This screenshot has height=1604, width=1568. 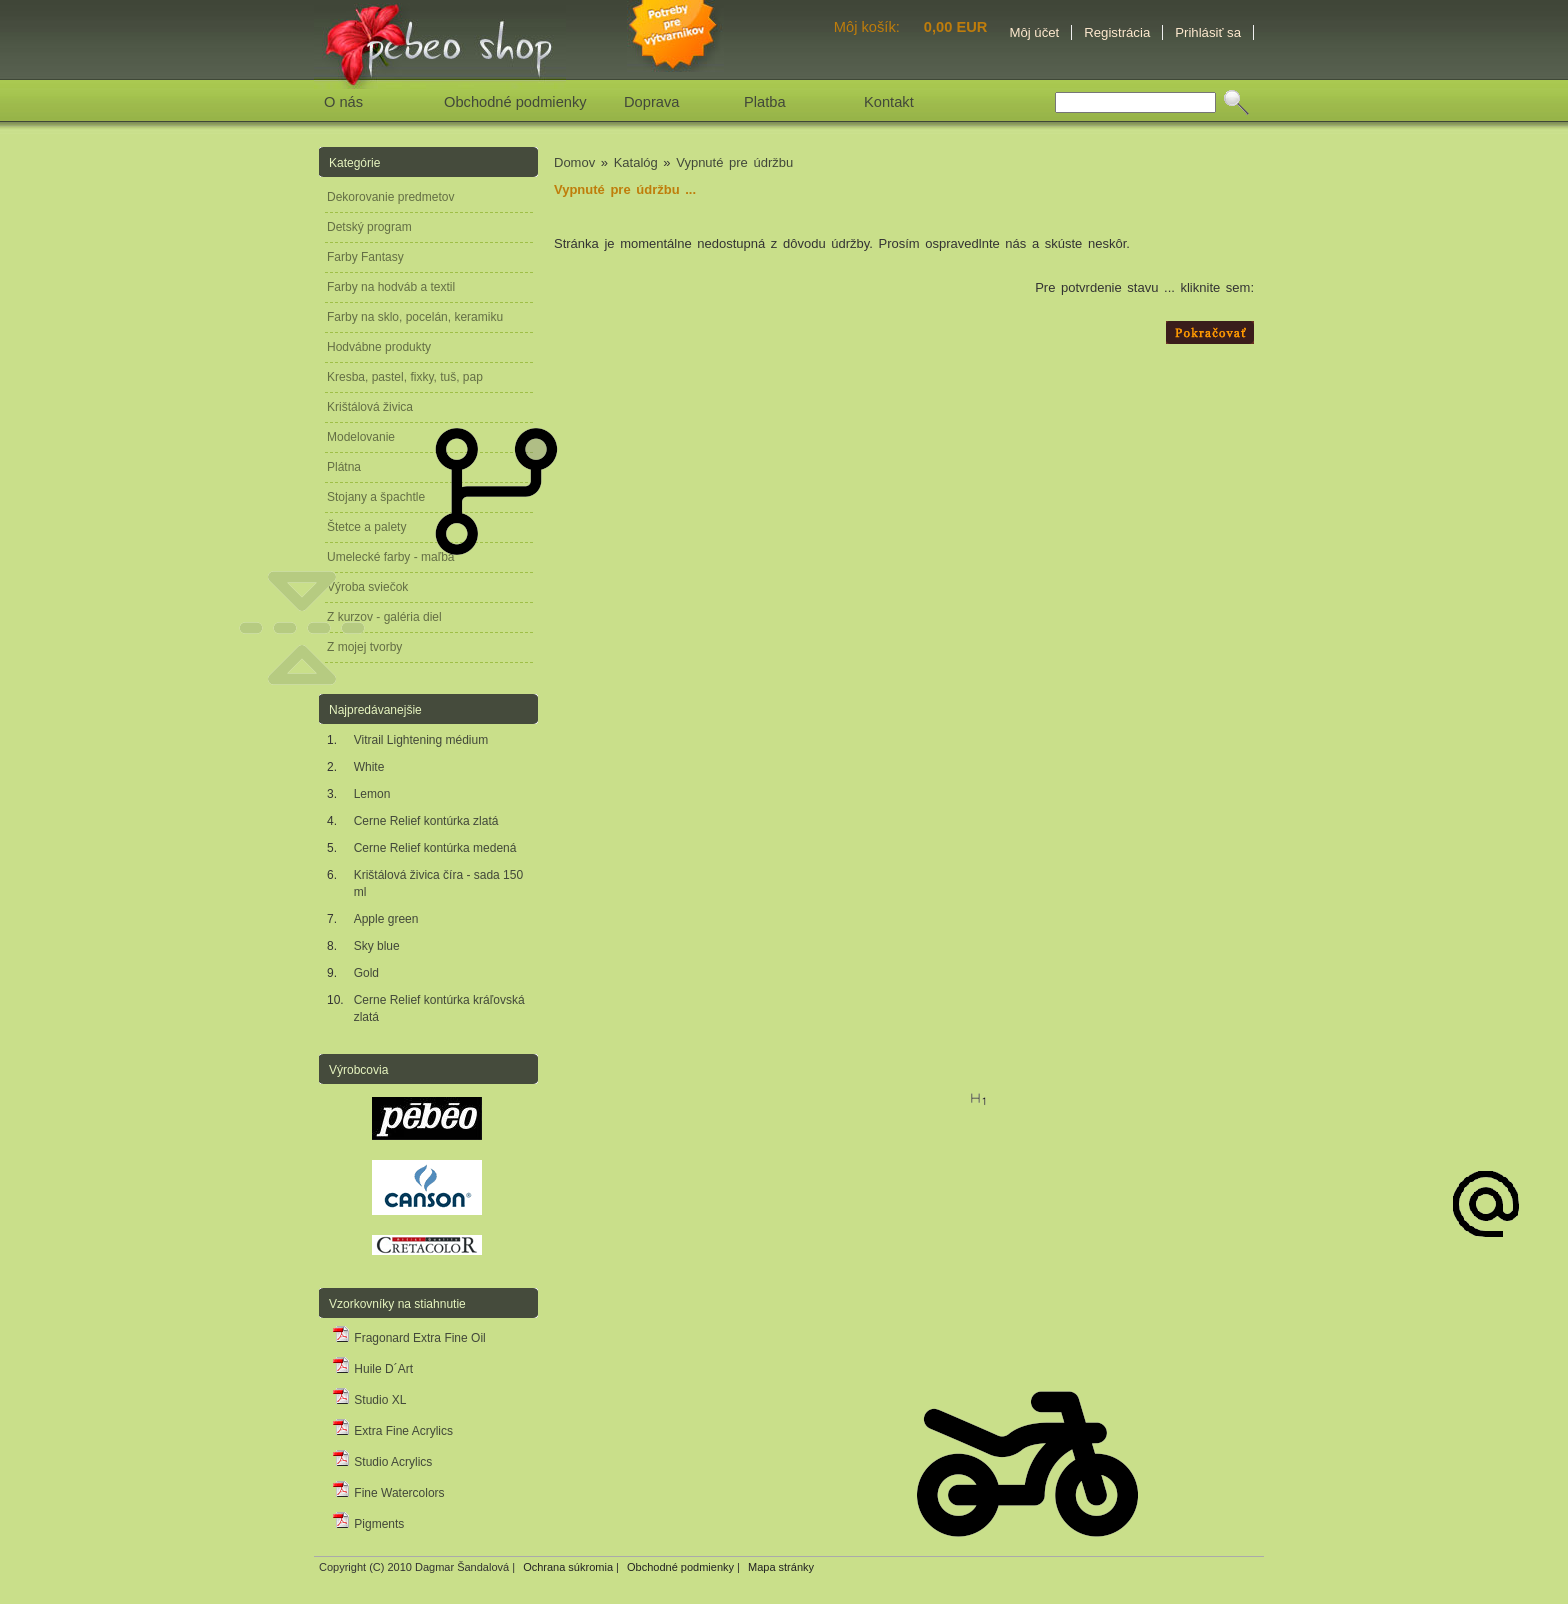 I want to click on create a new branch in version control, so click(x=488, y=491).